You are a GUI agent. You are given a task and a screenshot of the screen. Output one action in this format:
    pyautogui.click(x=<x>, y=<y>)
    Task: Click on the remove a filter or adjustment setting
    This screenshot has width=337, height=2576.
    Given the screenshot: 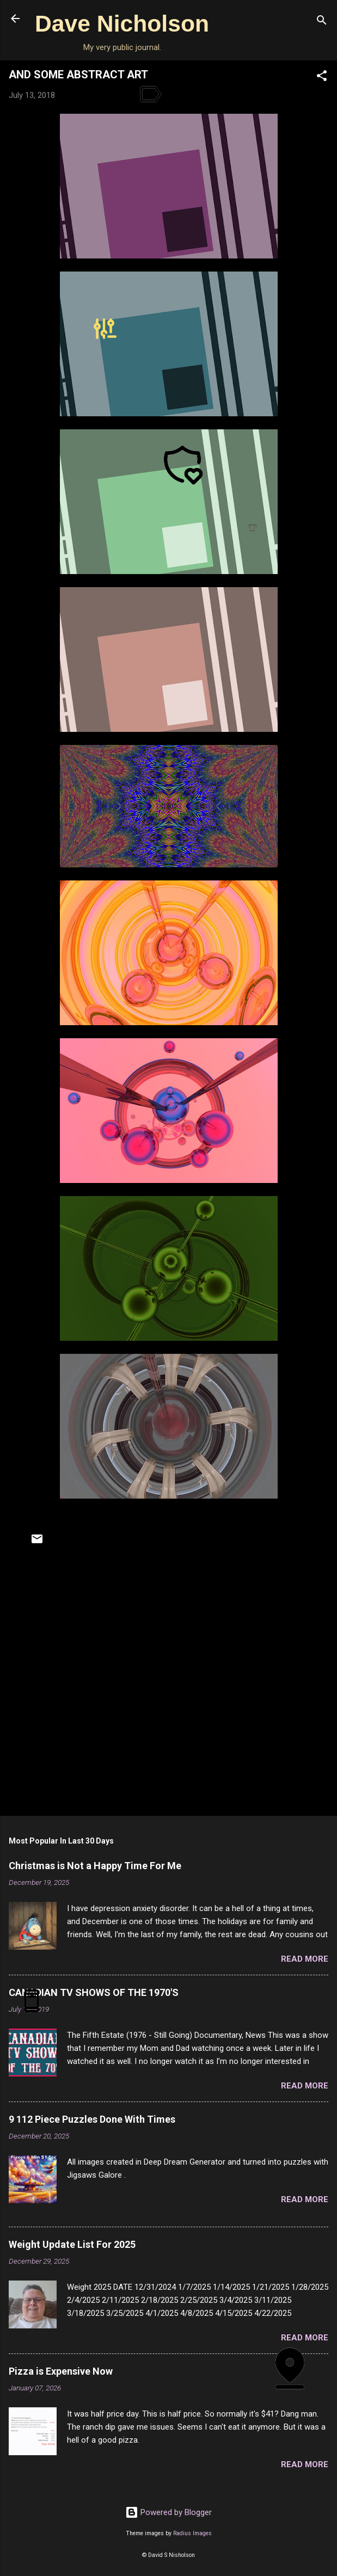 What is the action you would take?
    pyautogui.click(x=104, y=329)
    